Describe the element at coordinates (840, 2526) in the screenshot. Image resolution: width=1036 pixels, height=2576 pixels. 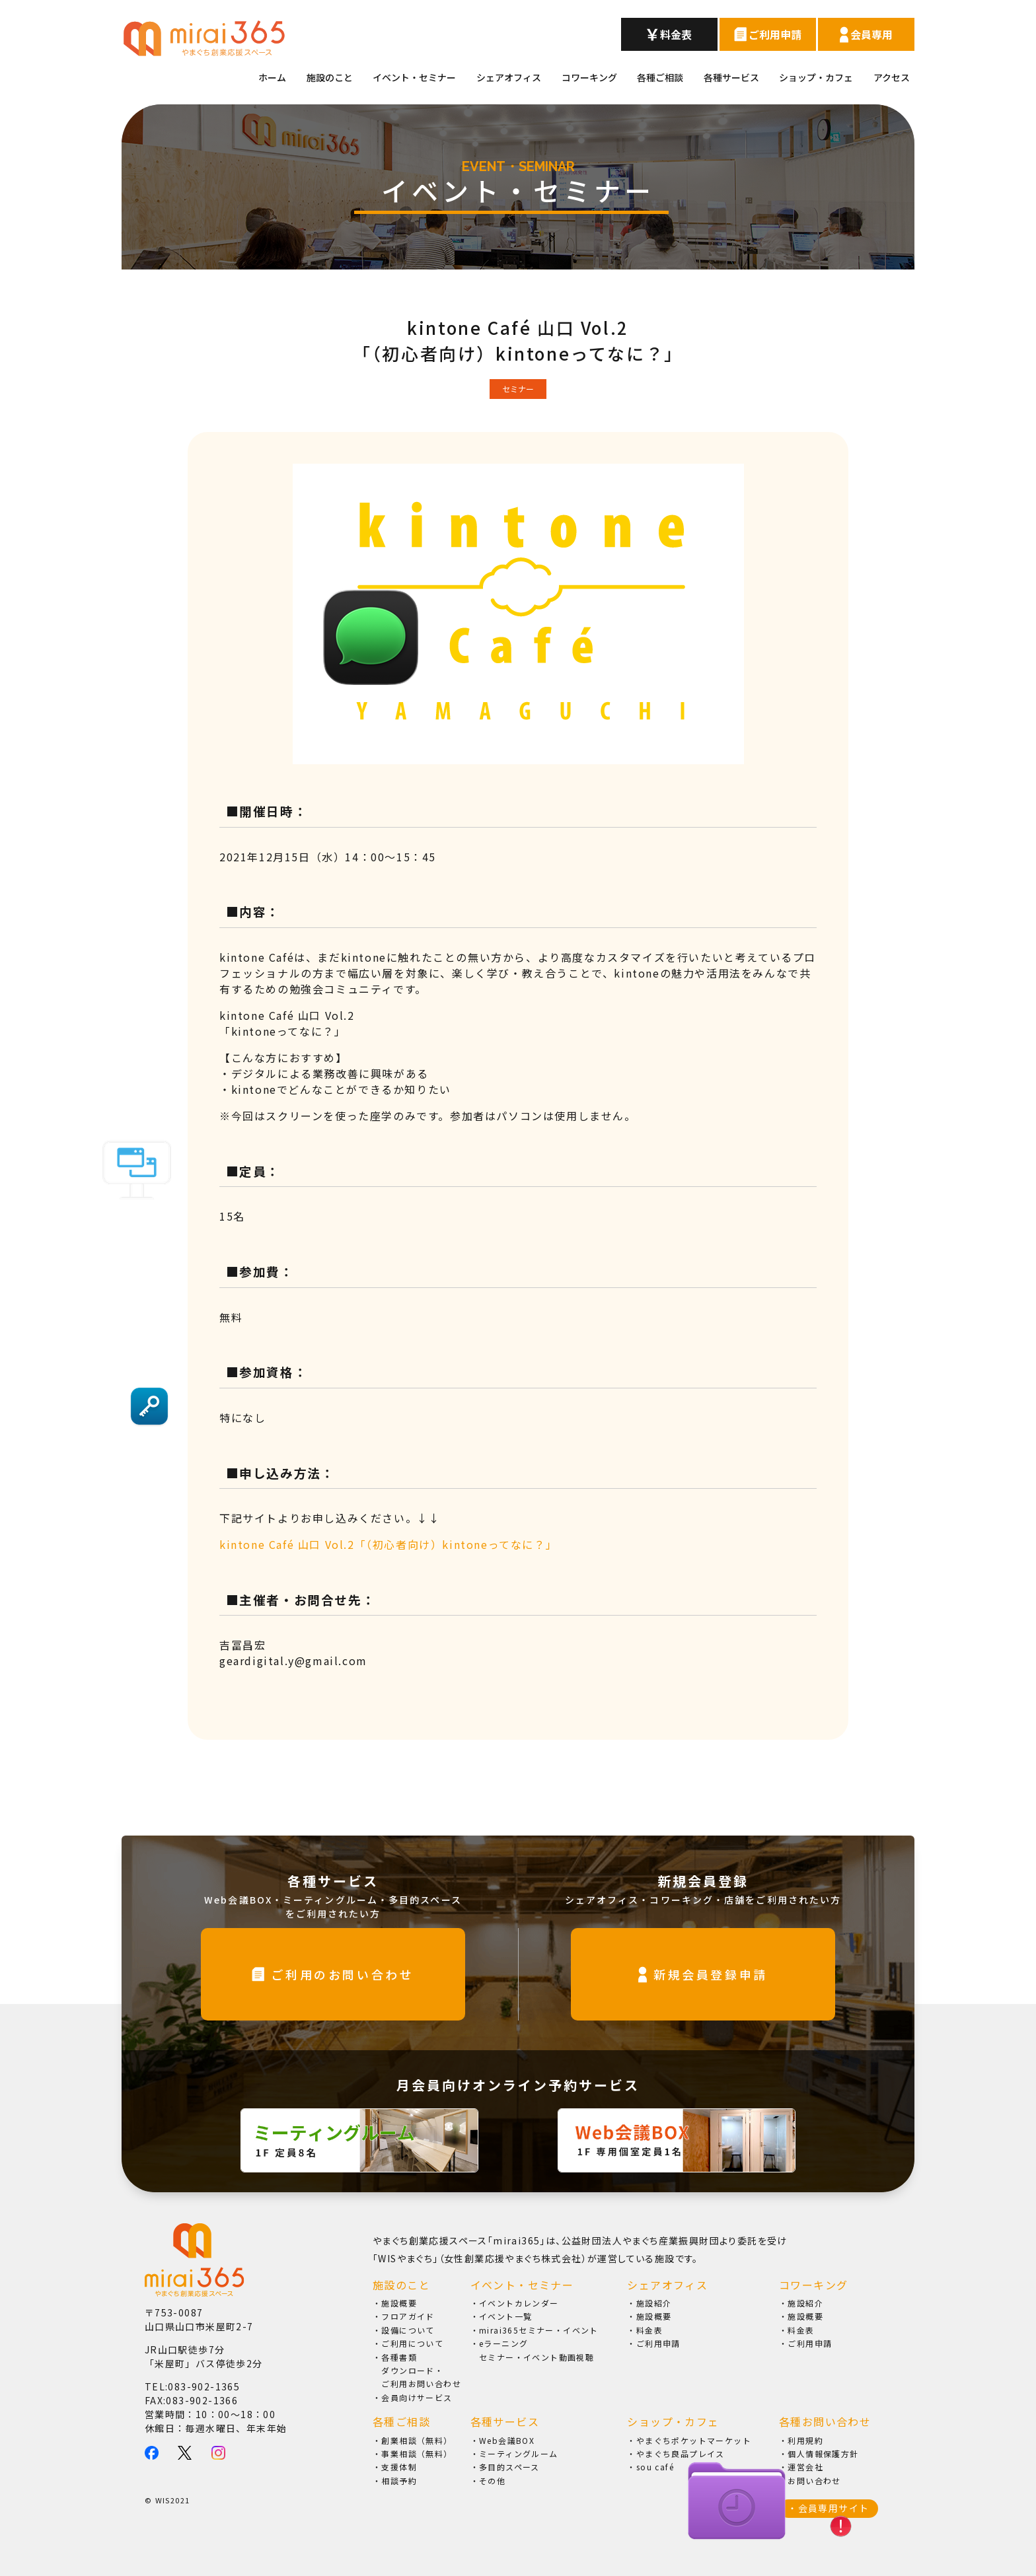
I see `indicates a warning or caution in a dialog` at that location.